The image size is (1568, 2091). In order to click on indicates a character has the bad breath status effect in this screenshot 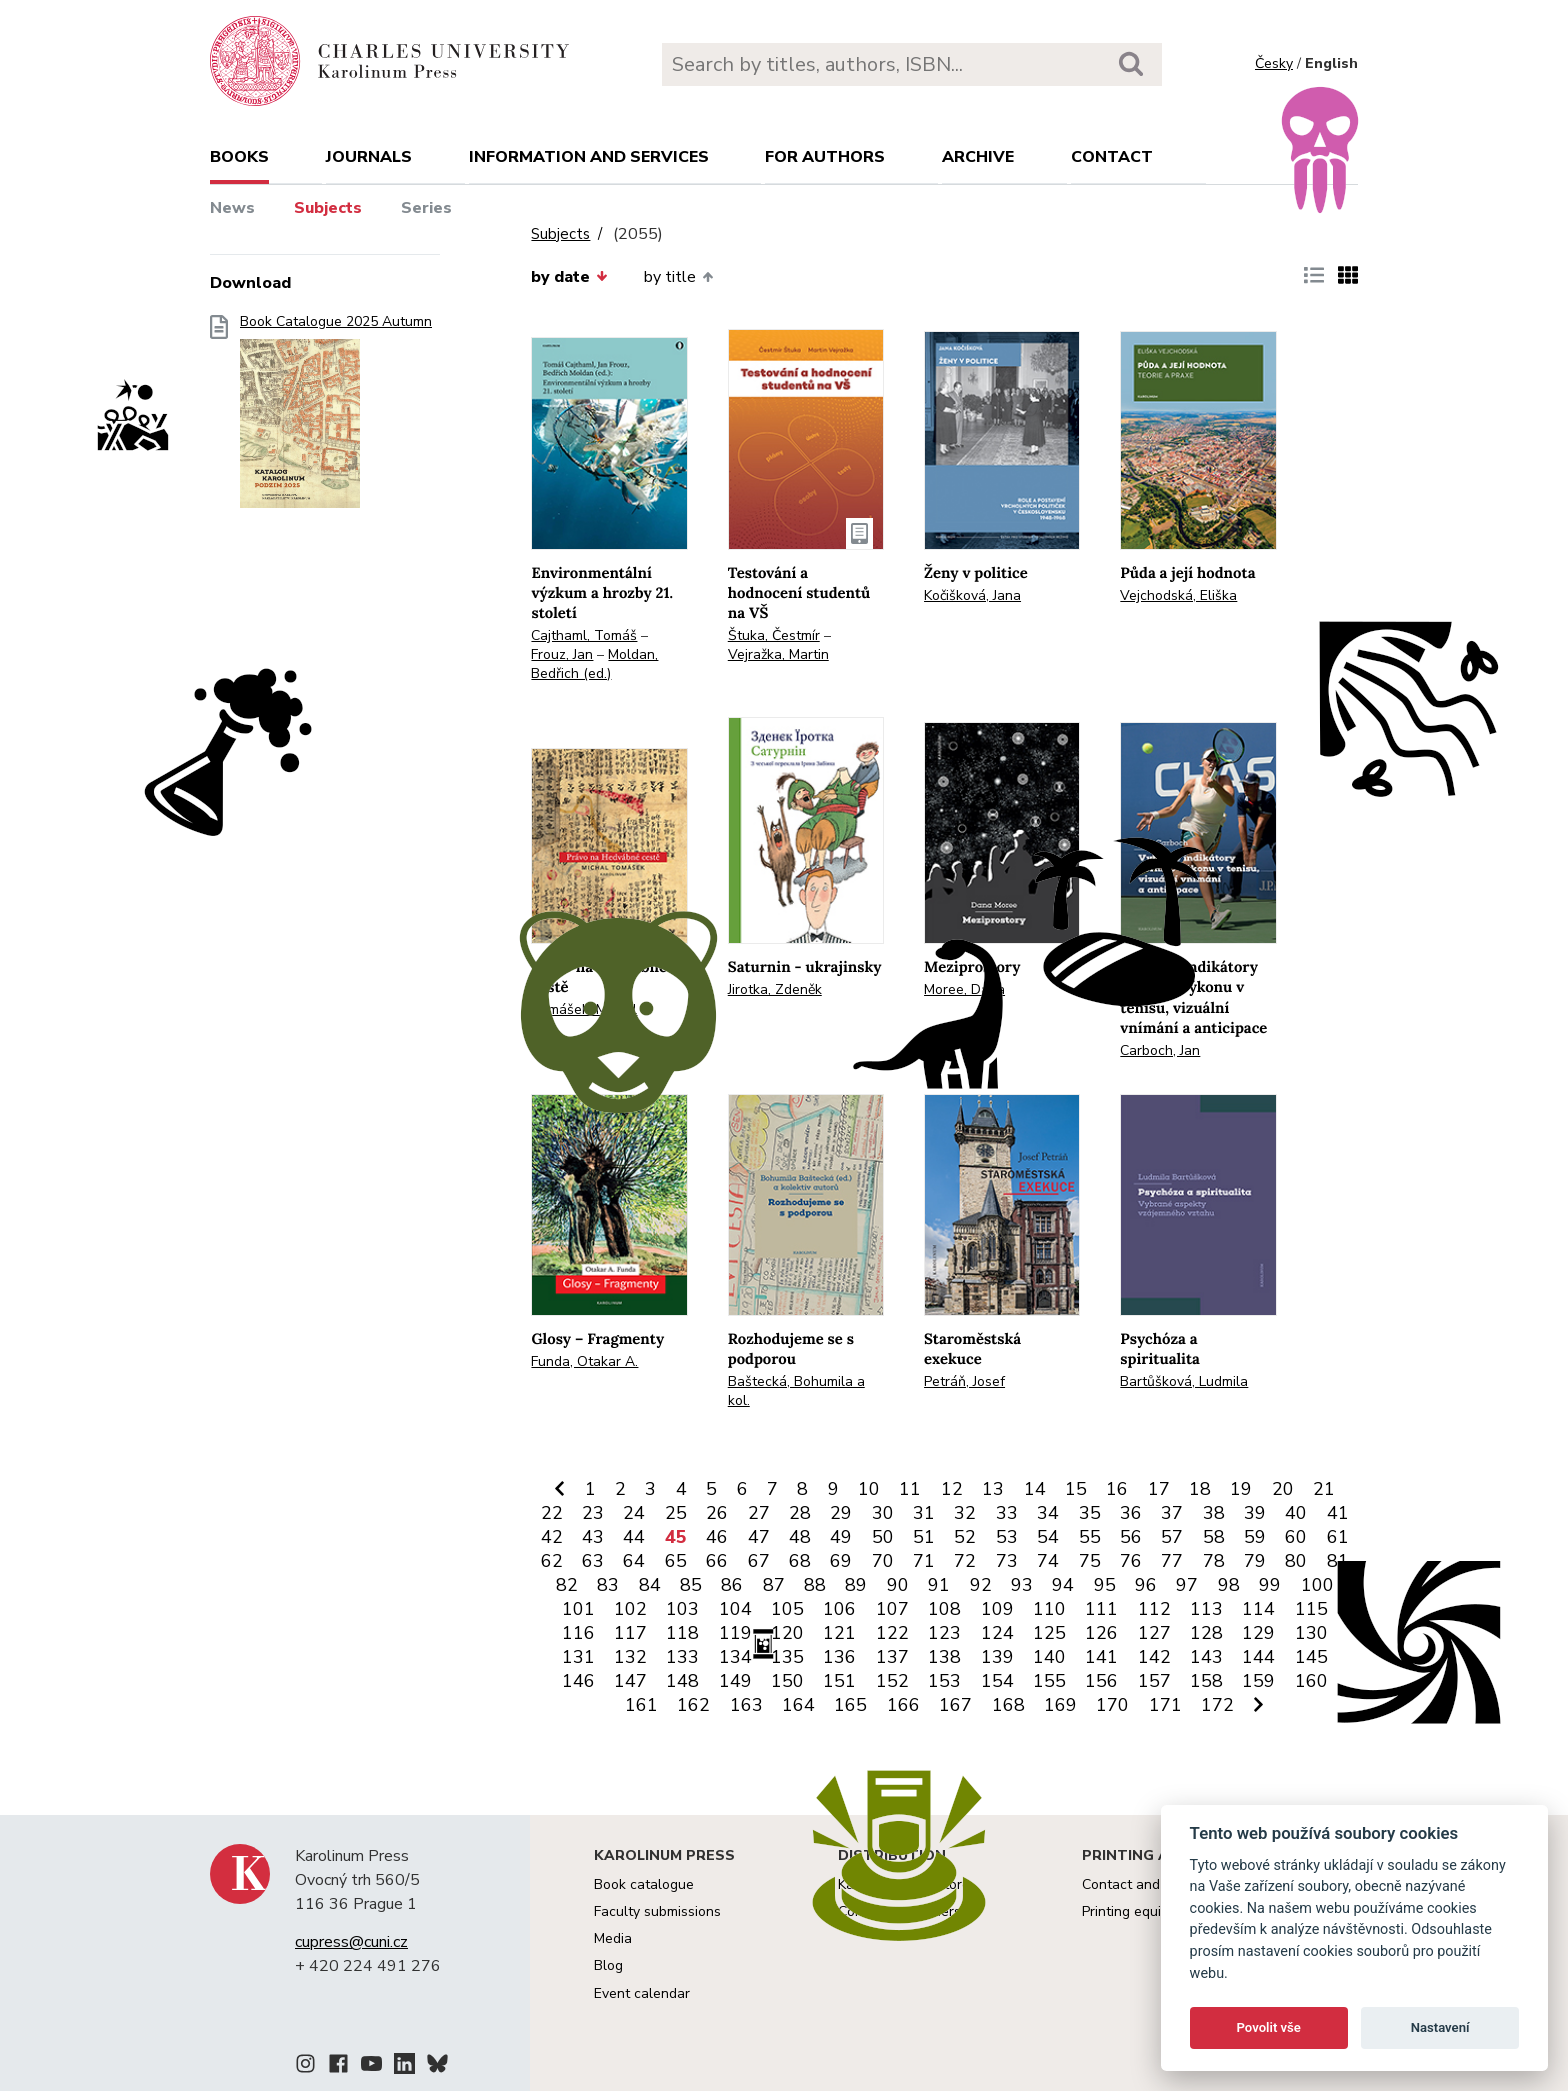, I will do `click(1410, 713)`.